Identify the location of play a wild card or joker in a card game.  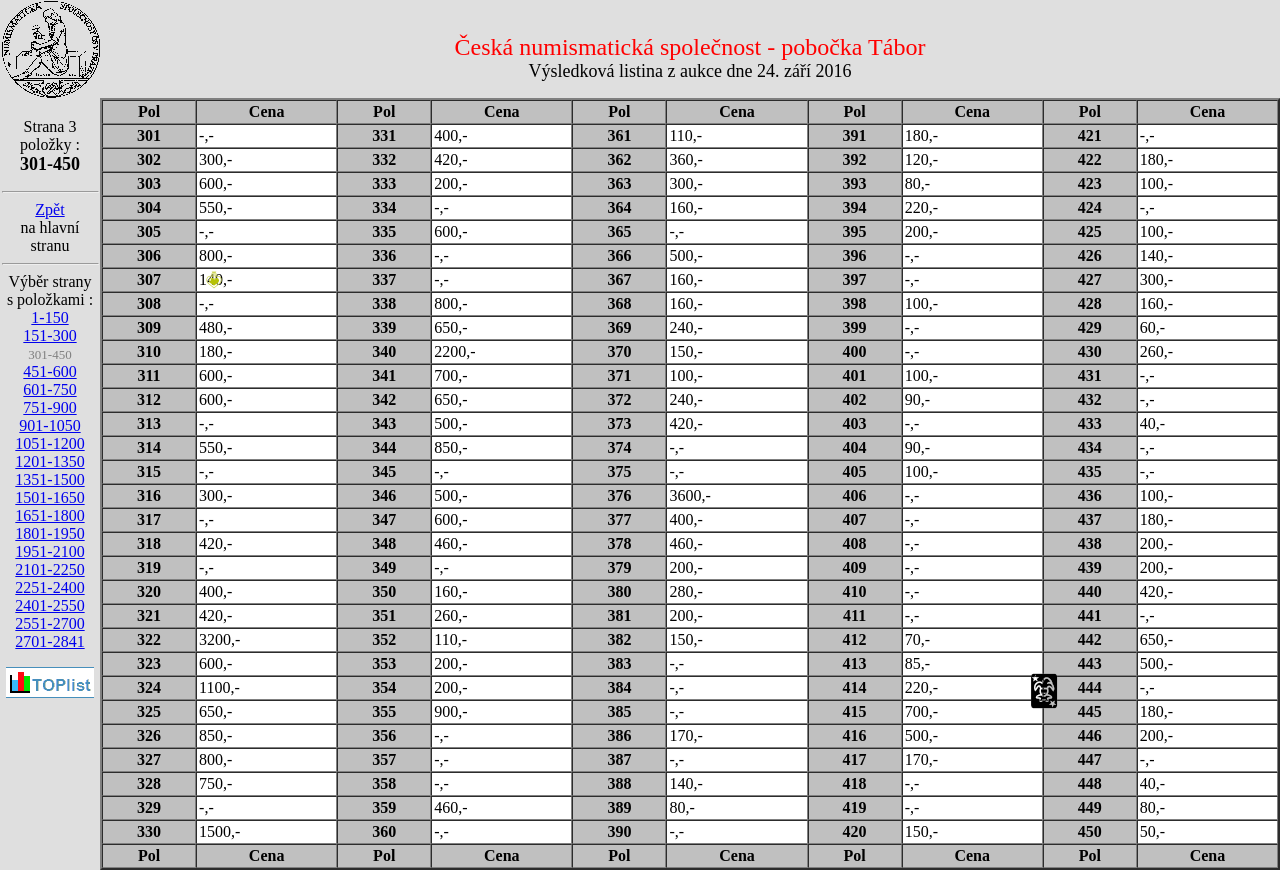
(1044, 691).